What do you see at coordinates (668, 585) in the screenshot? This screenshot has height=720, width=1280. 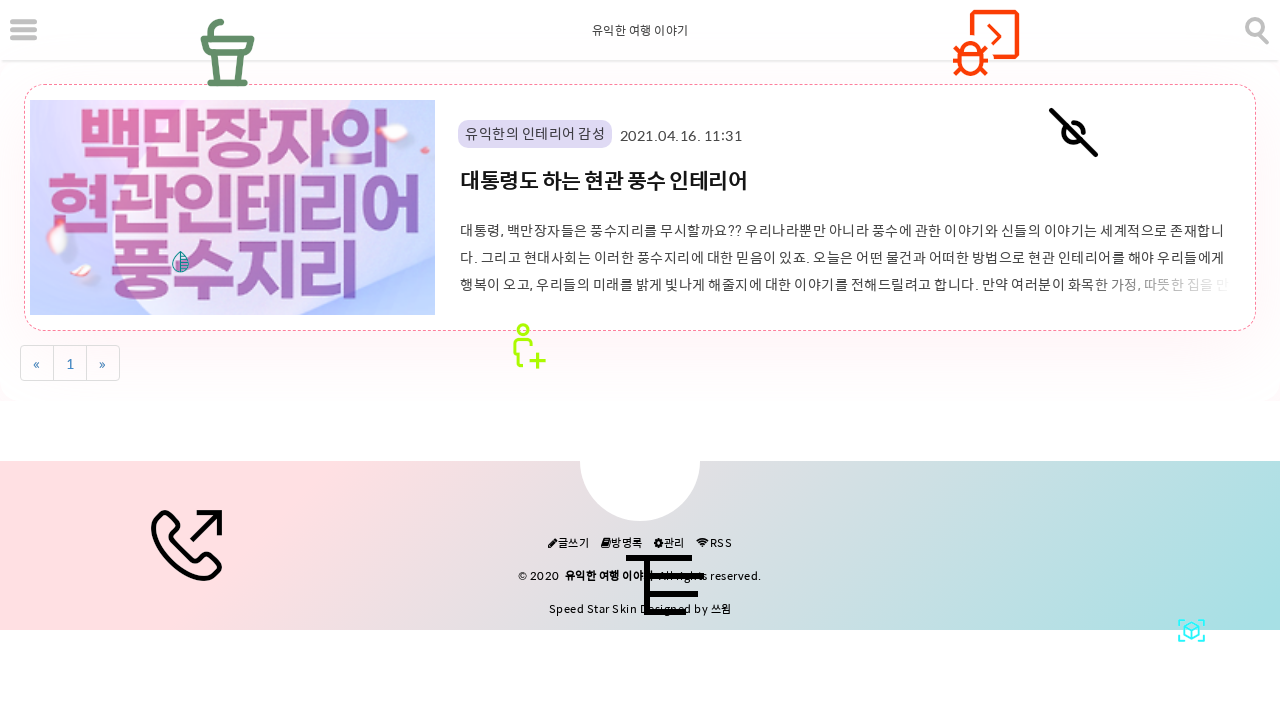 I see `view file explorer tree structure` at bounding box center [668, 585].